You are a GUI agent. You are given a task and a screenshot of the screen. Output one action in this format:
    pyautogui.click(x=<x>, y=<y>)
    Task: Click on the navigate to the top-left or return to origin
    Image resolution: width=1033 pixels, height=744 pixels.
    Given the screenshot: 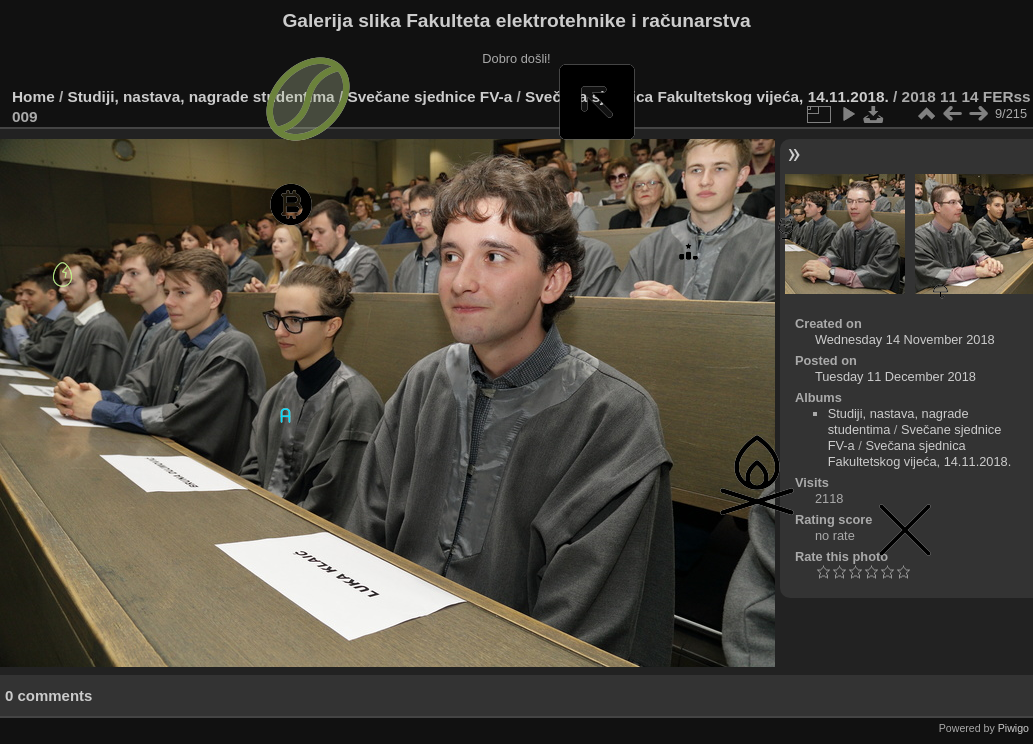 What is the action you would take?
    pyautogui.click(x=597, y=102)
    